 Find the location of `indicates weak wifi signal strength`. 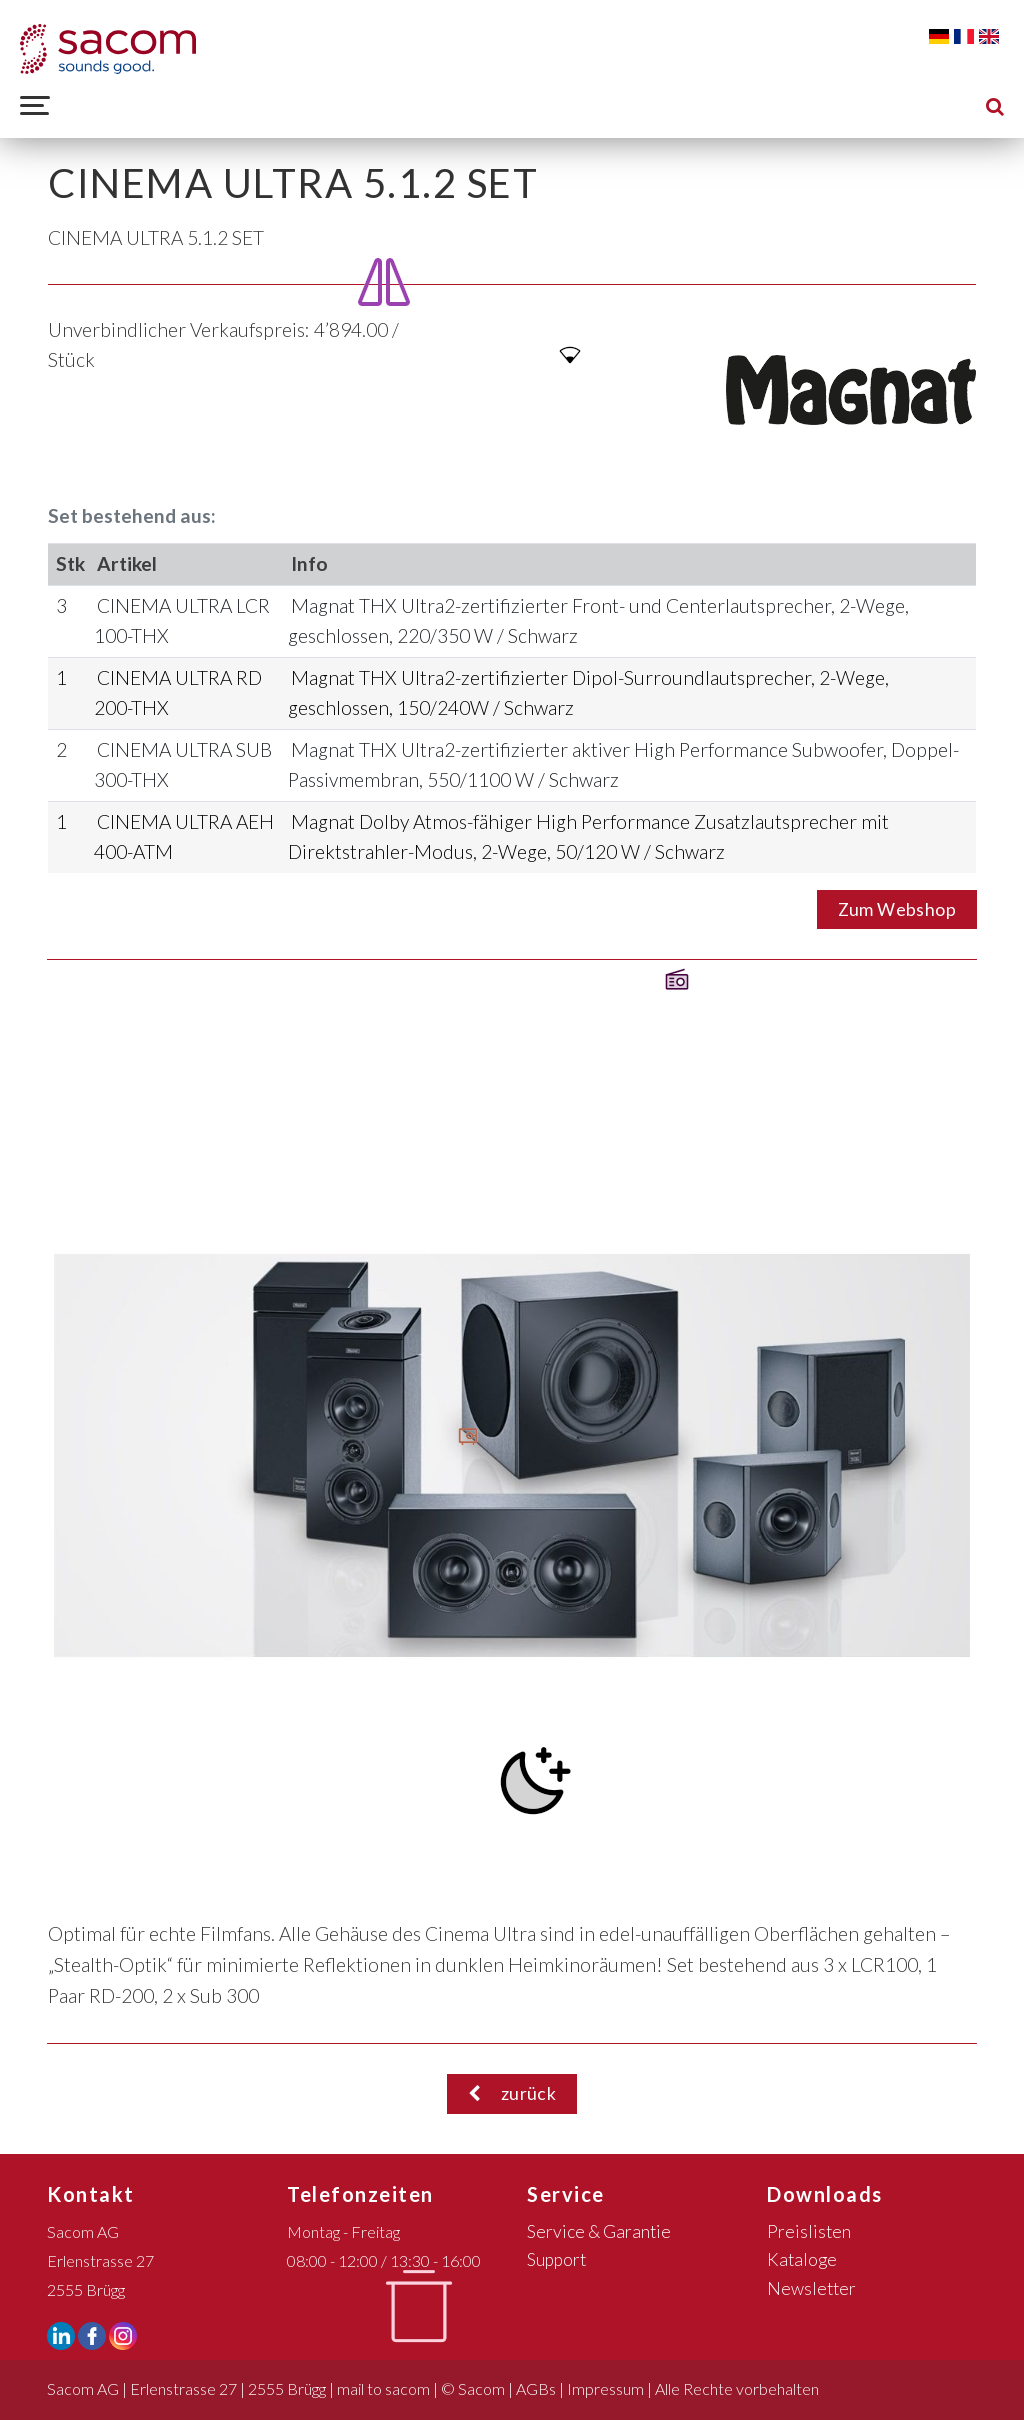

indicates weak wifi signal strength is located at coordinates (570, 355).